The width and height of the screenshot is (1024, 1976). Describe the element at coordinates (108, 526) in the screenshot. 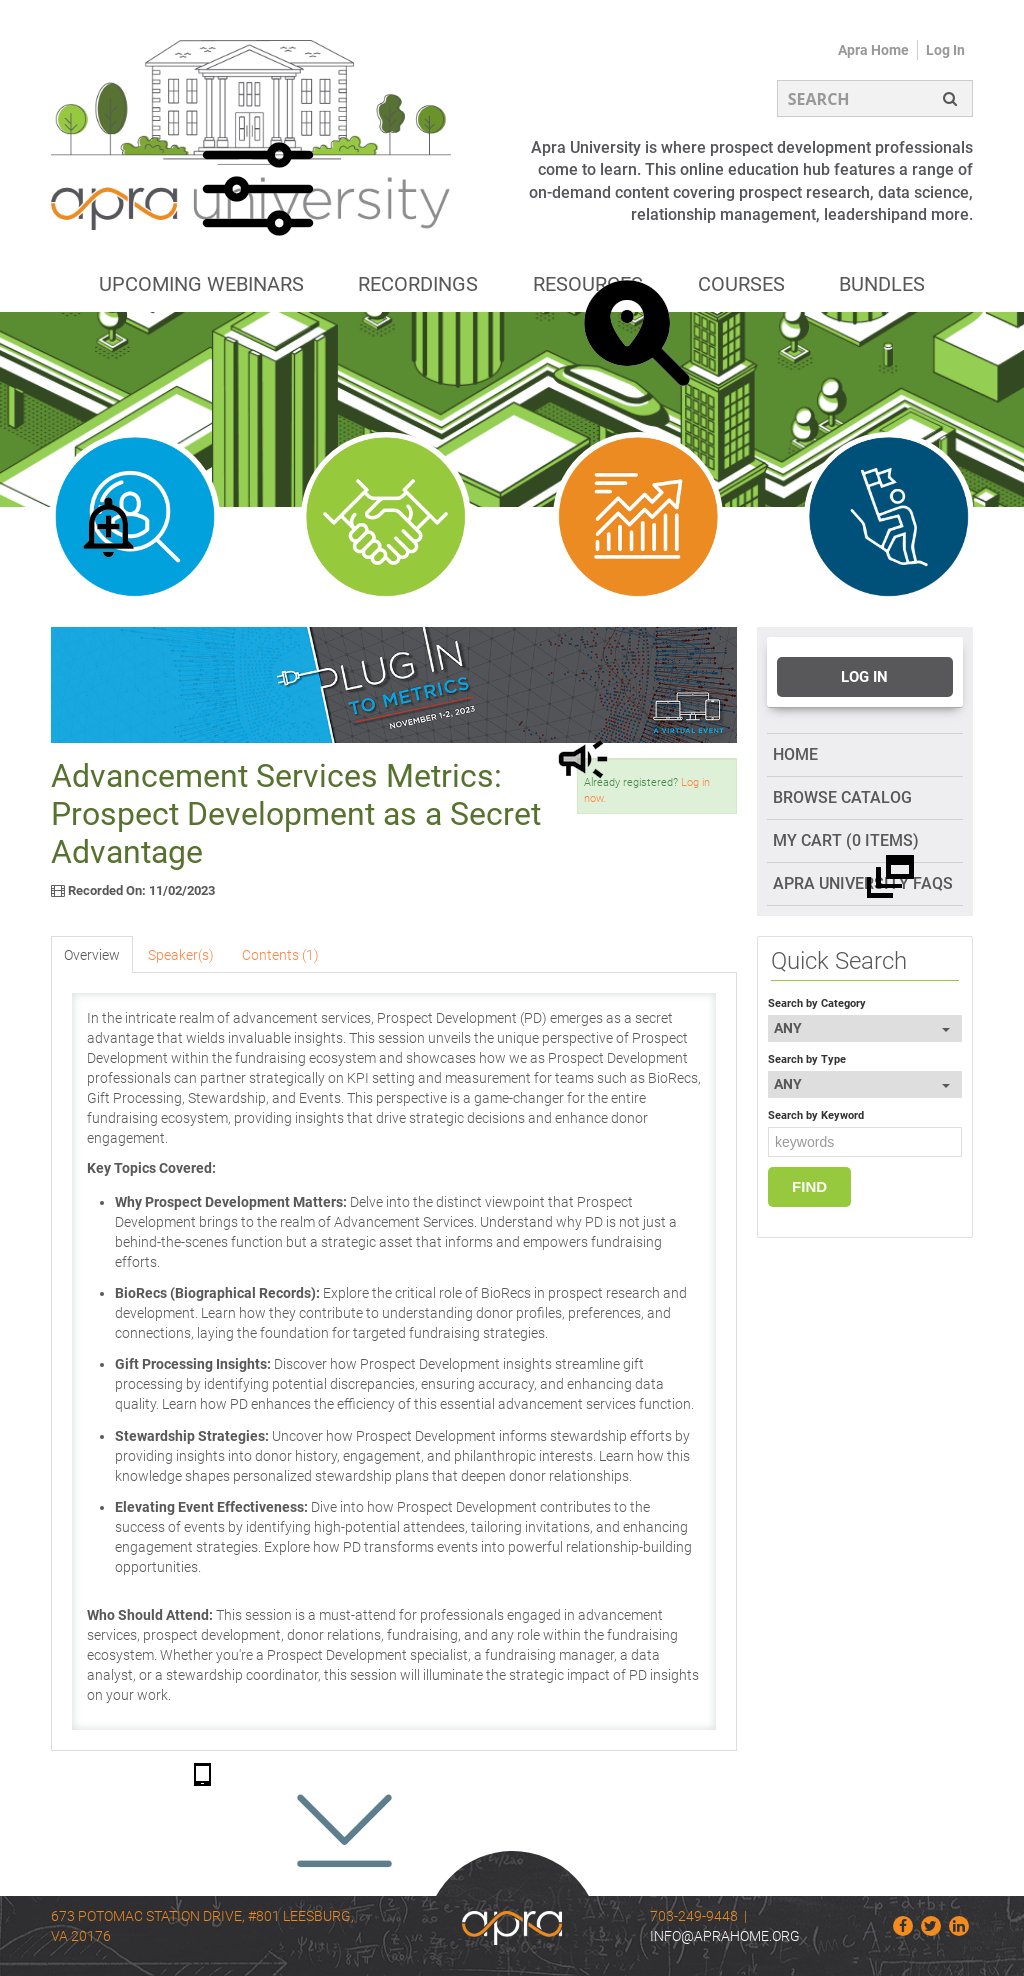

I see `add a new reminder or alert` at that location.